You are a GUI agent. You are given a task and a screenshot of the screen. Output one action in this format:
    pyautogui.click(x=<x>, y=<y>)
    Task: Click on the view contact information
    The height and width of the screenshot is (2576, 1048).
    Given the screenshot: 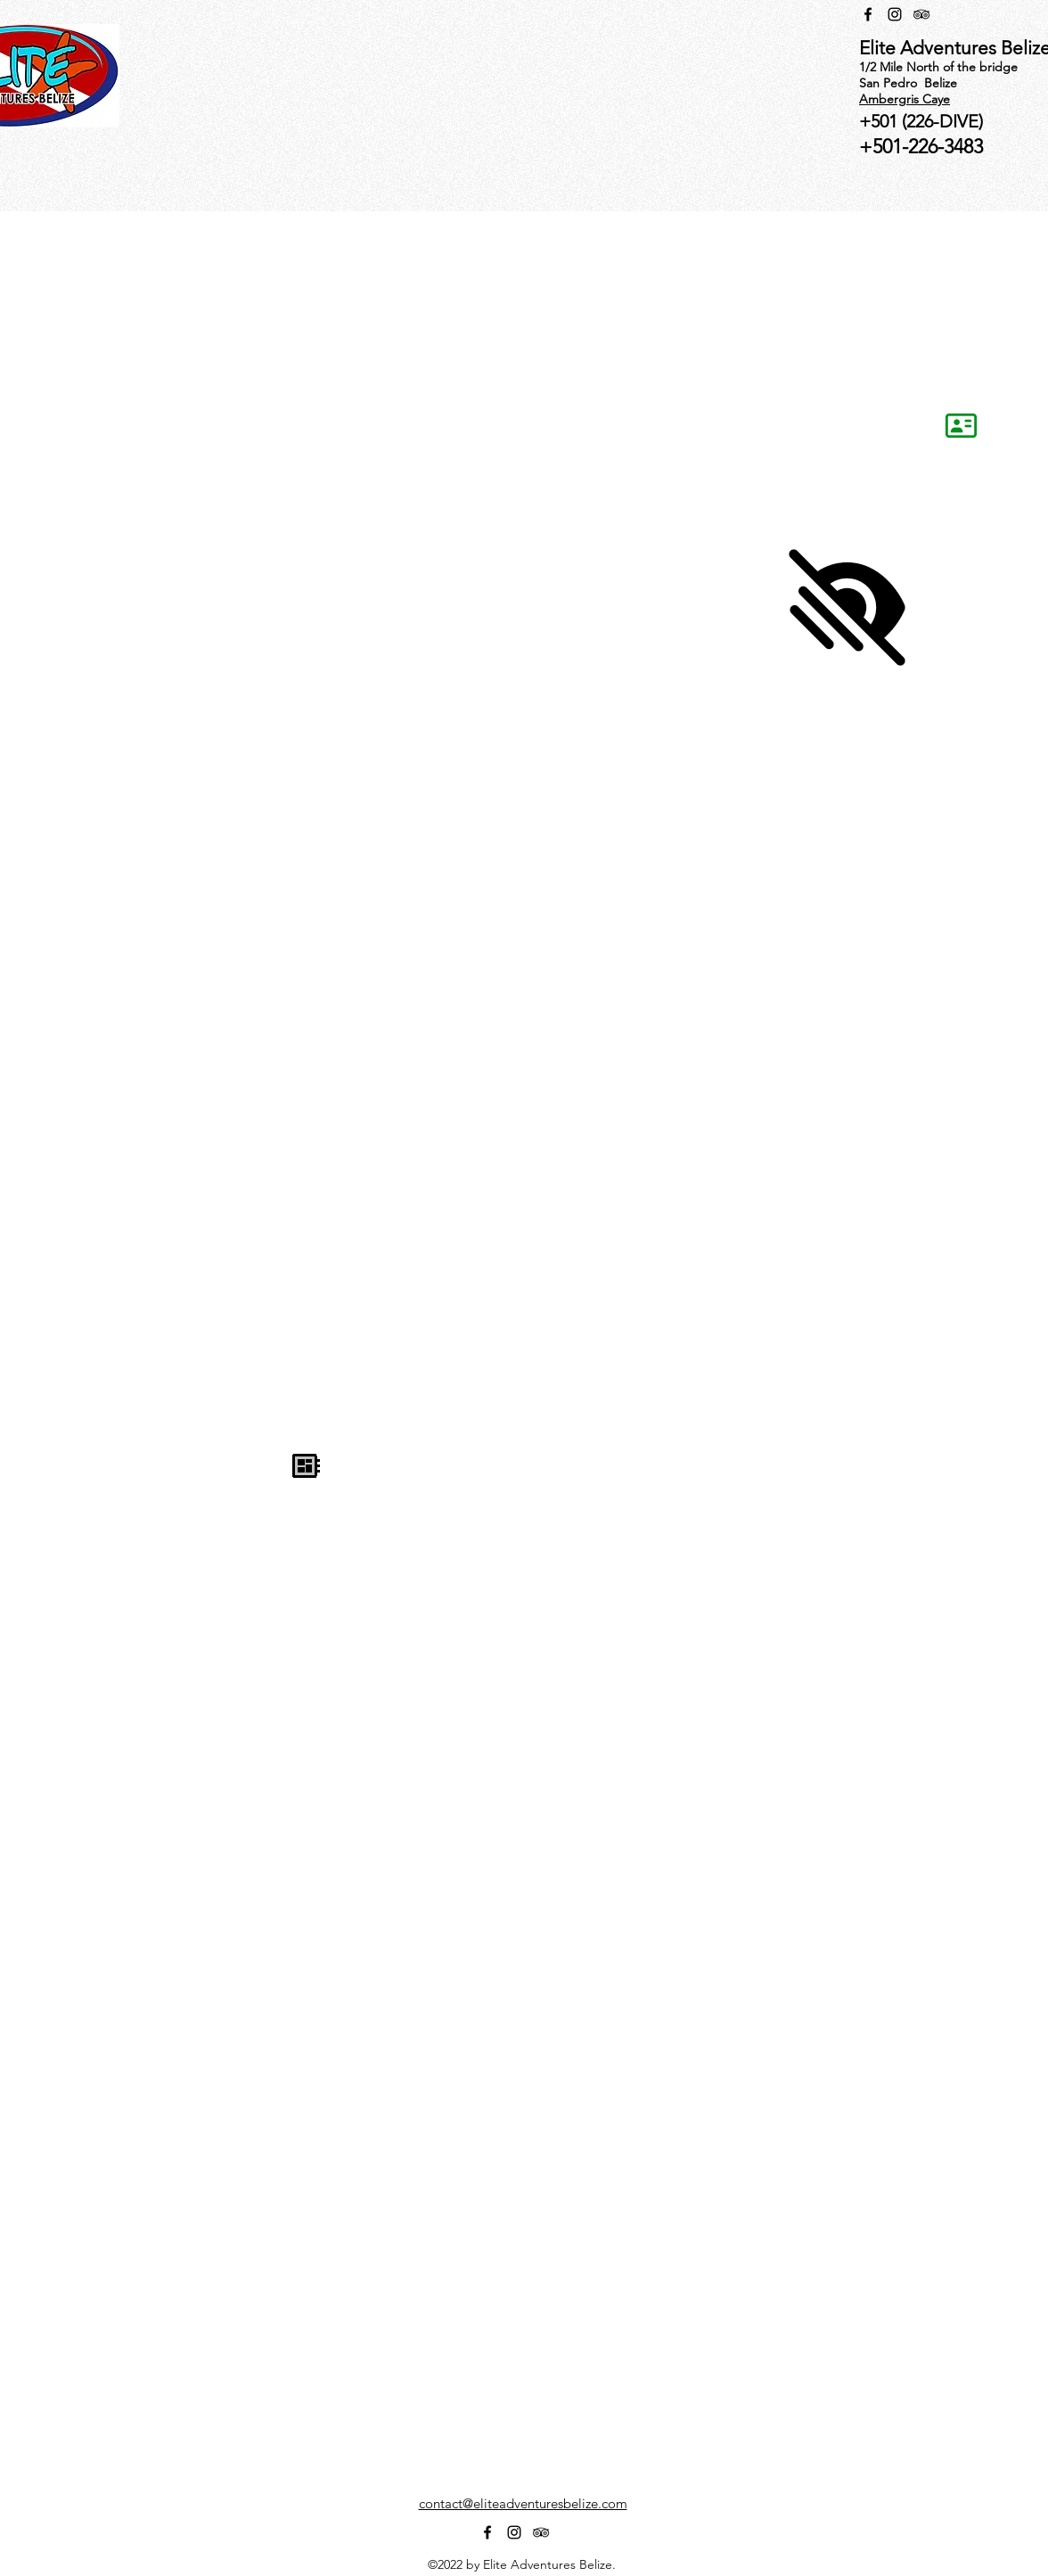 What is the action you would take?
    pyautogui.click(x=961, y=425)
    